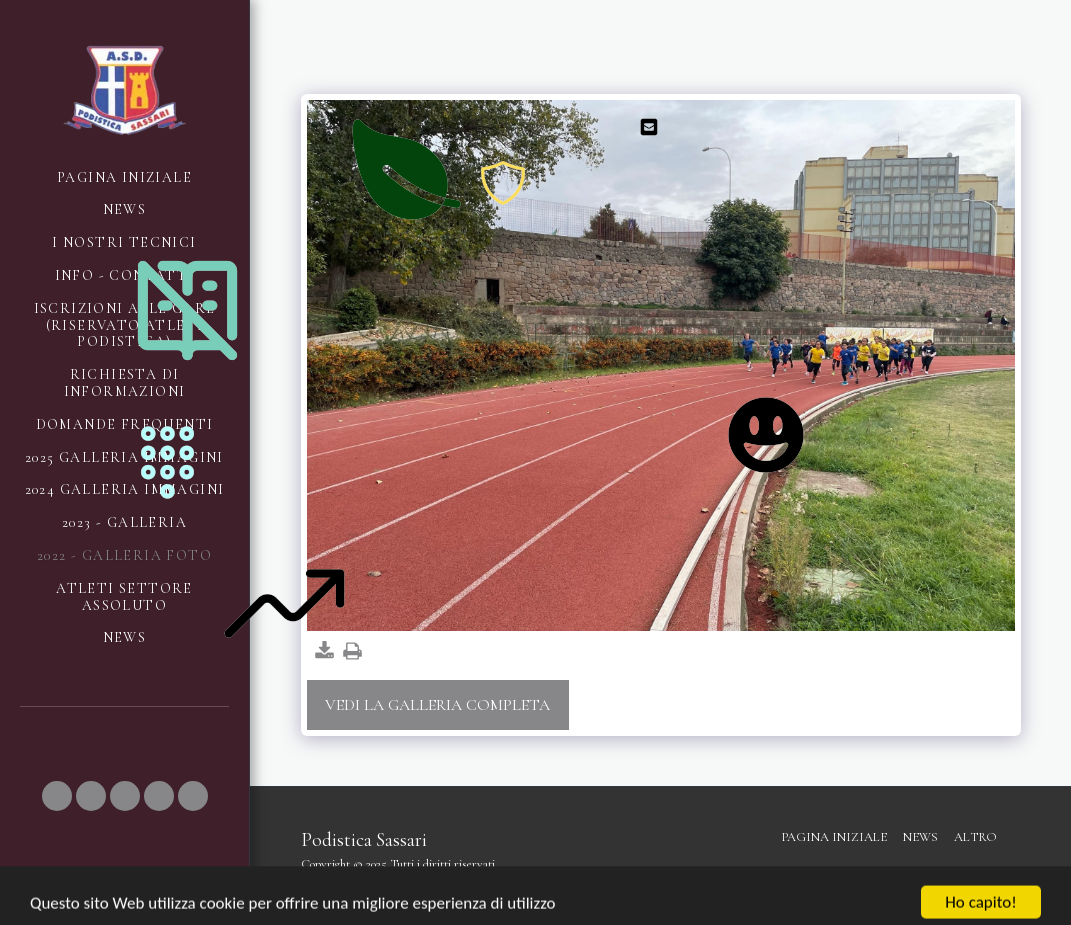 This screenshot has width=1071, height=925. Describe the element at coordinates (503, 183) in the screenshot. I see `access security settings` at that location.